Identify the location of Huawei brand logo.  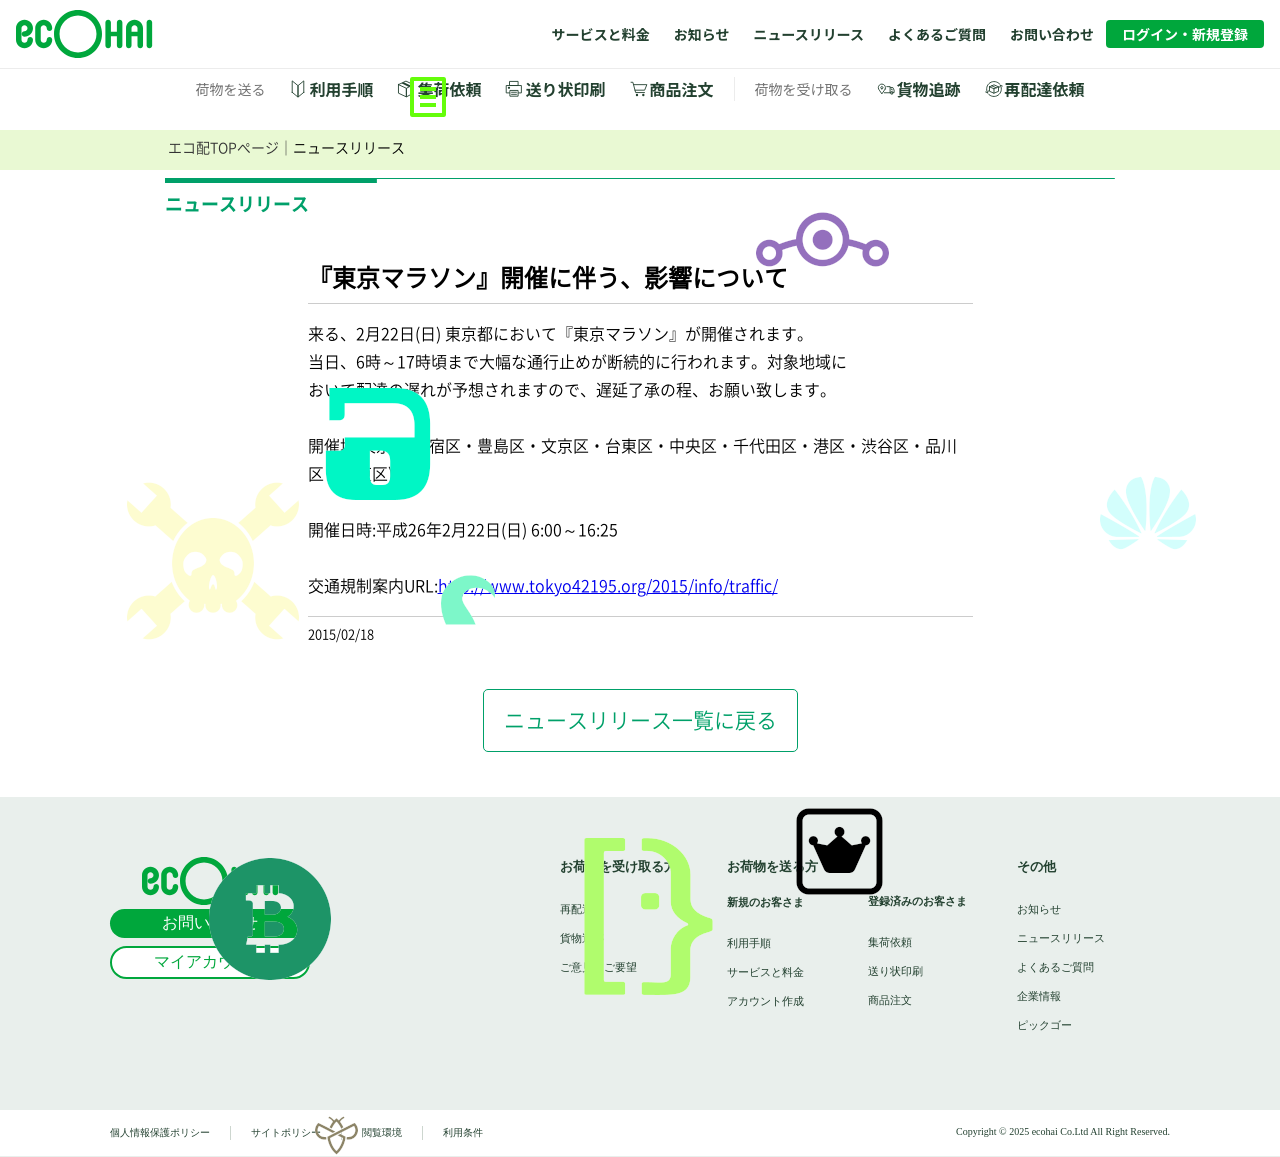
(1148, 513).